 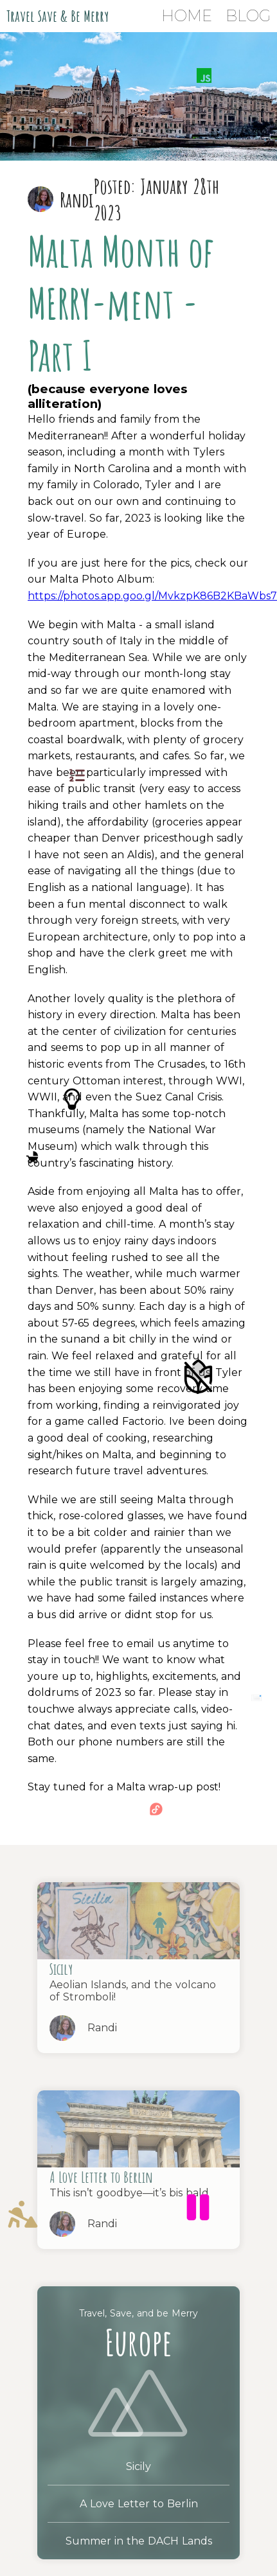 What do you see at coordinates (198, 2207) in the screenshot?
I see `pause media playback` at bounding box center [198, 2207].